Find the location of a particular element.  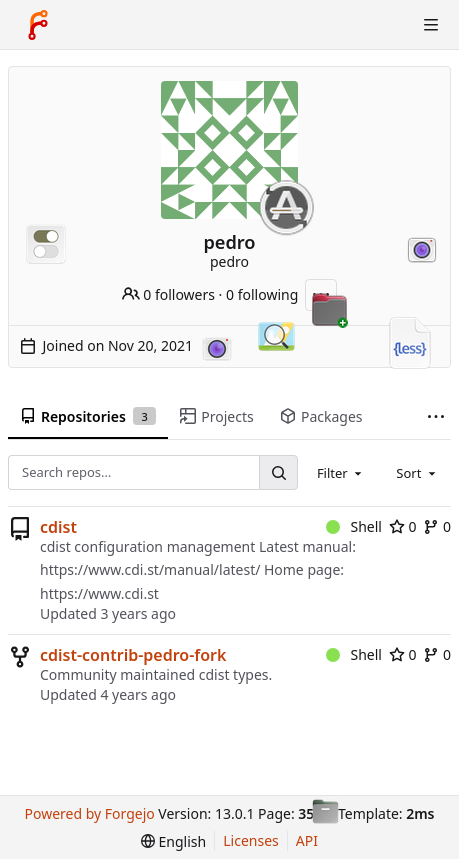

open file manager application is located at coordinates (325, 811).